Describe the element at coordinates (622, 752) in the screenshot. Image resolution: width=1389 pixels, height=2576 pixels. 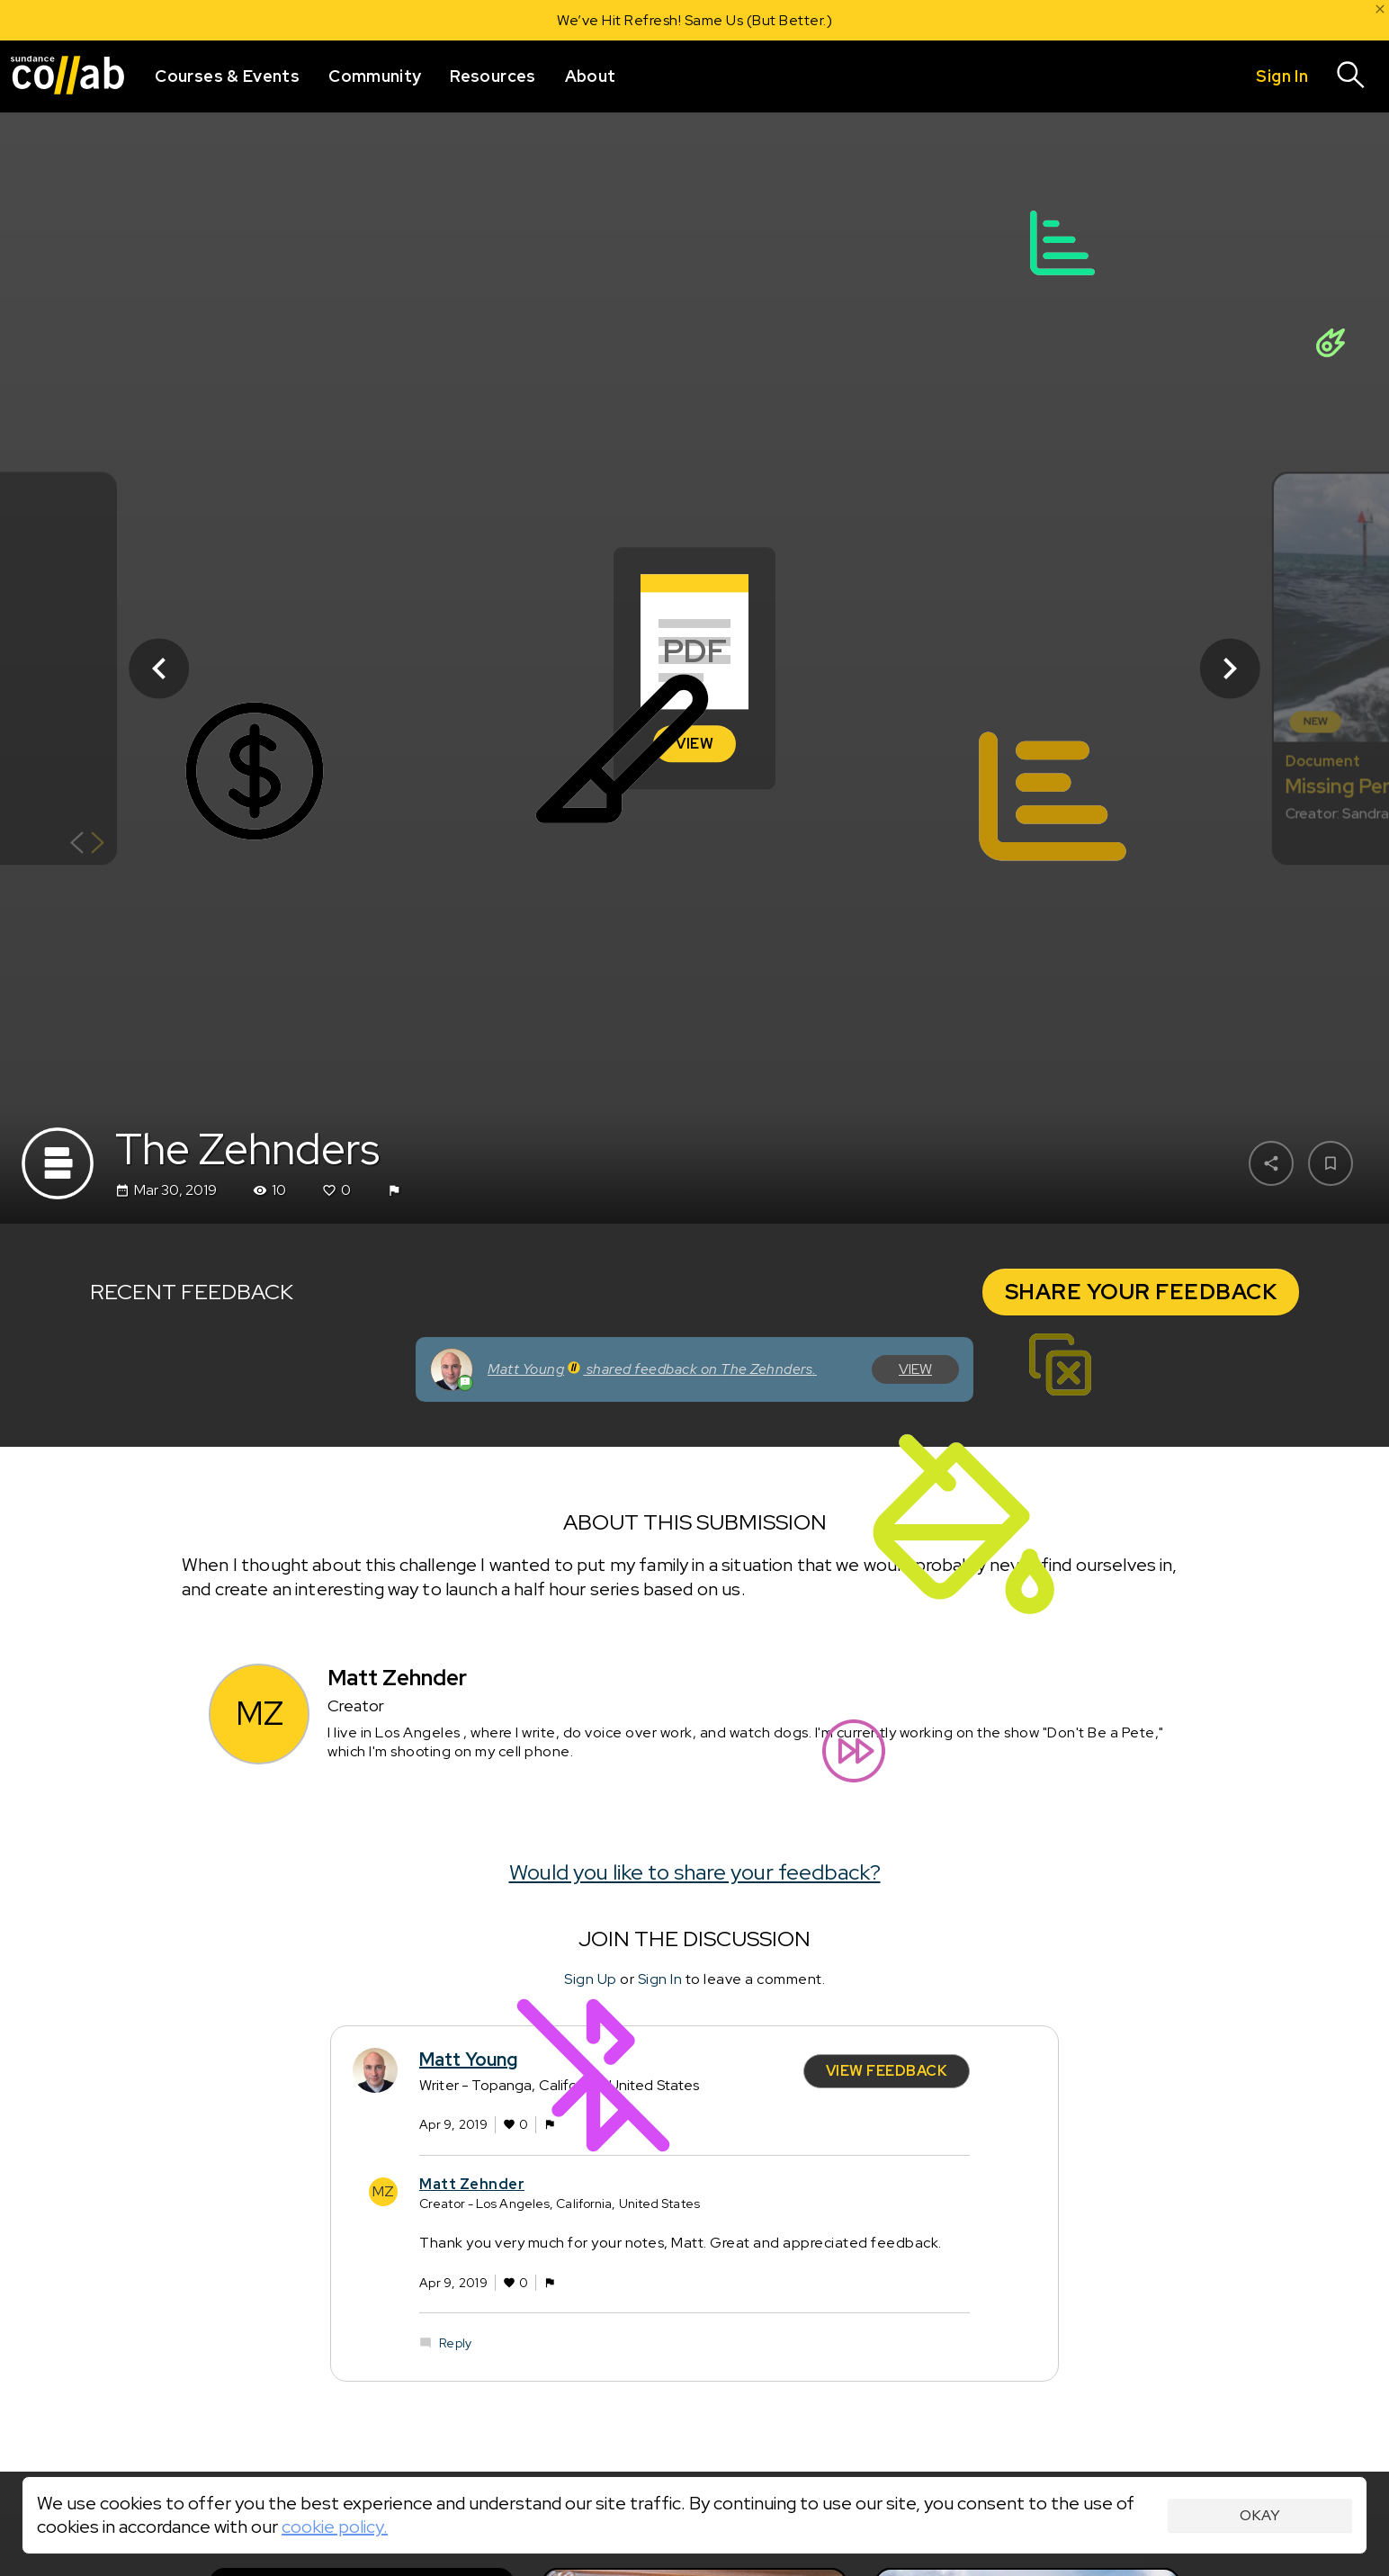
I see `slice or cut selected content` at that location.